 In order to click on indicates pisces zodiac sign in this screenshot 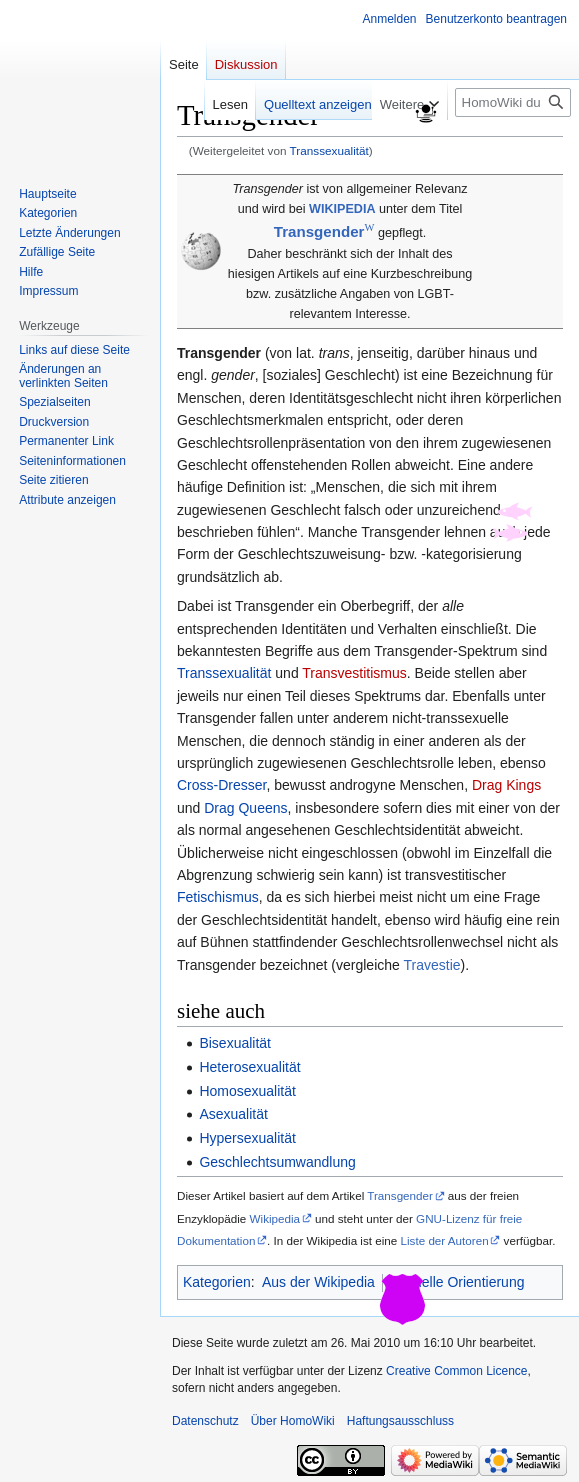, I will do `click(512, 521)`.